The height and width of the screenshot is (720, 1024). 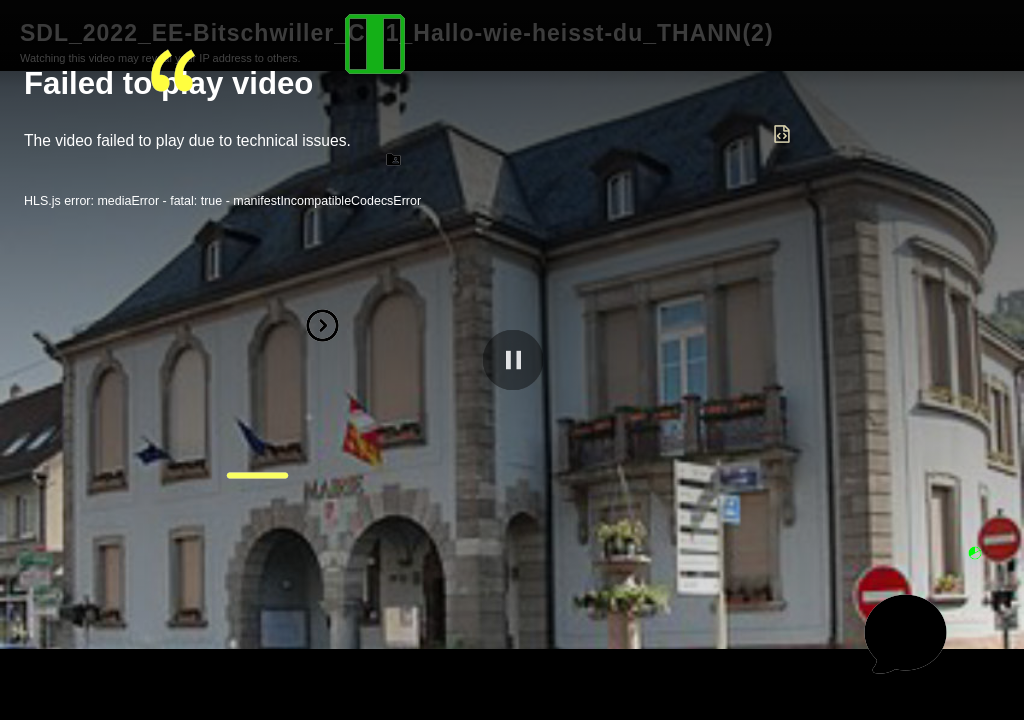 I want to click on open a shared folder, so click(x=393, y=159).